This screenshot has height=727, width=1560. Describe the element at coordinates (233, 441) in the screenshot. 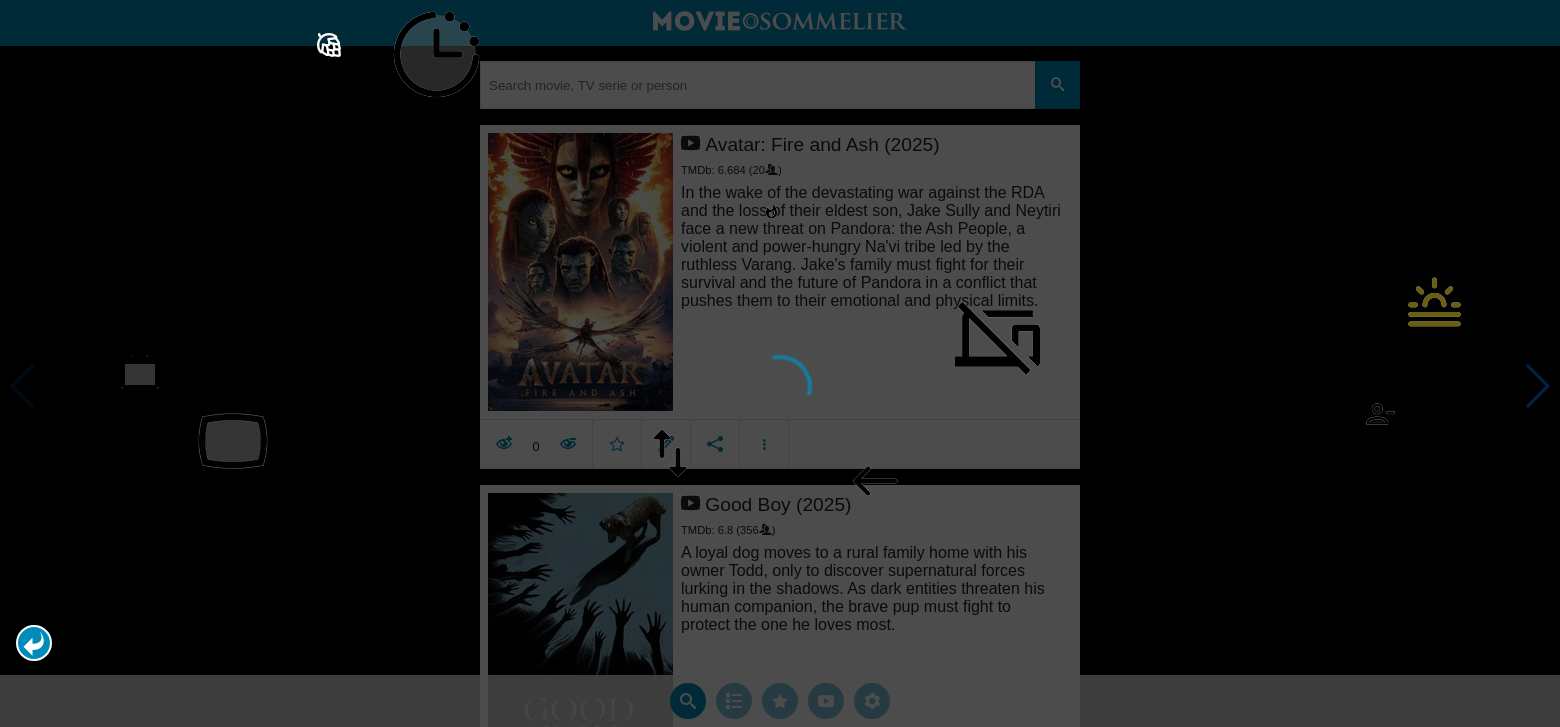

I see `switch to wide-angle or panorama camera mode` at that location.